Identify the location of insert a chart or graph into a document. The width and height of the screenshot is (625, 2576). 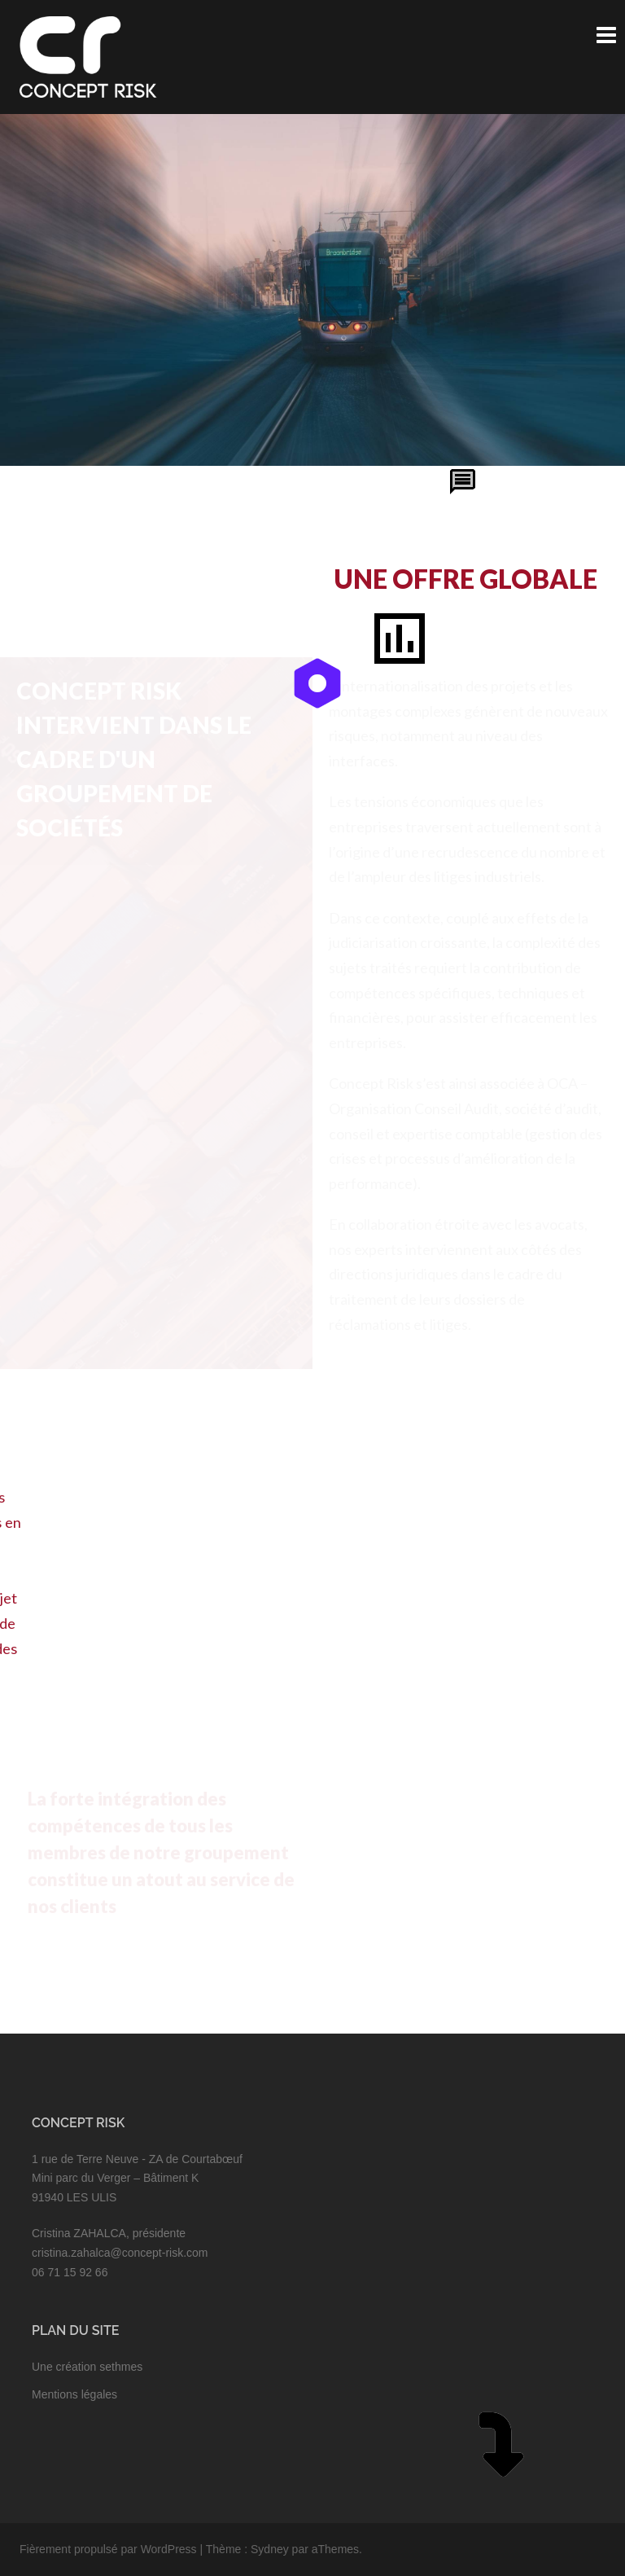
(400, 639).